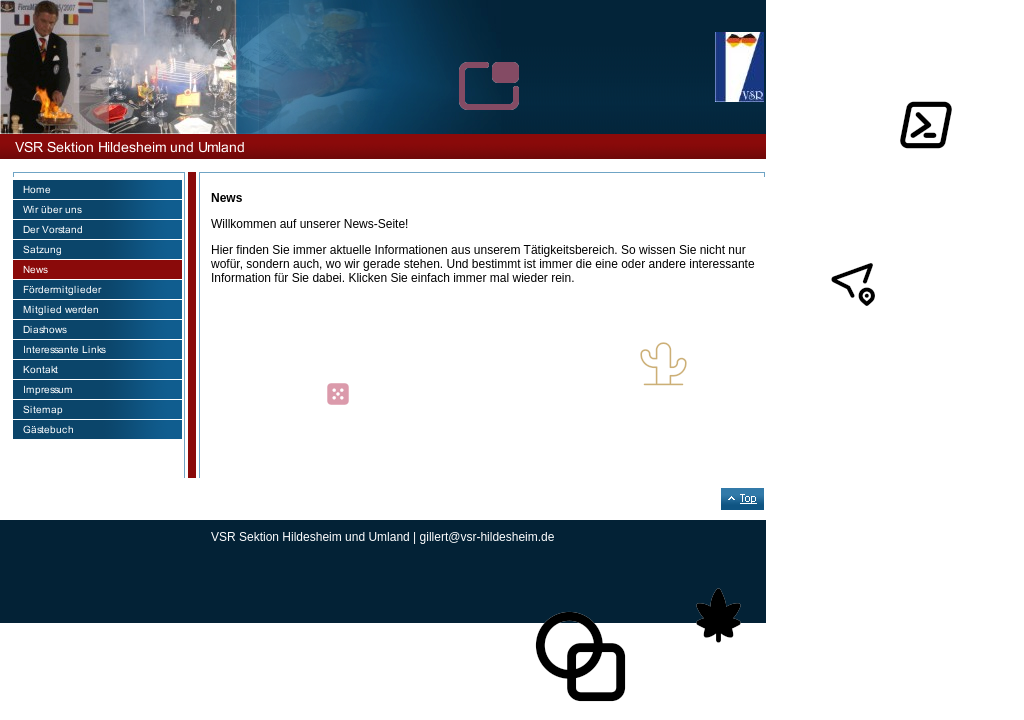 The image size is (1024, 720). I want to click on toggle between circular and square shape options, so click(580, 656).